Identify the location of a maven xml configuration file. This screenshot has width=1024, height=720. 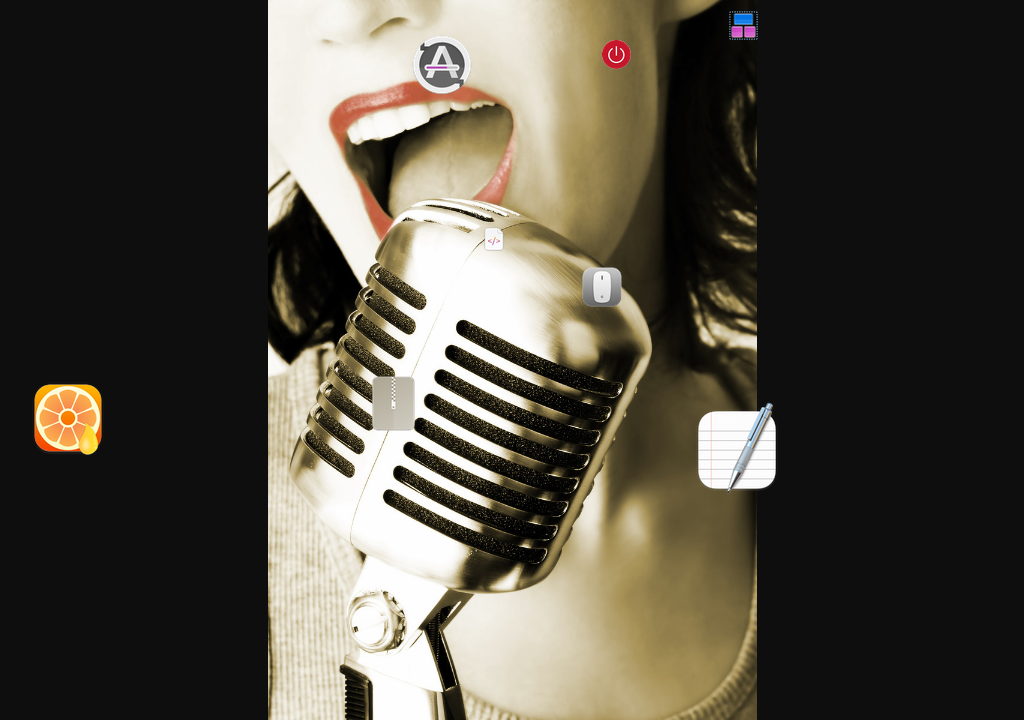
(494, 239).